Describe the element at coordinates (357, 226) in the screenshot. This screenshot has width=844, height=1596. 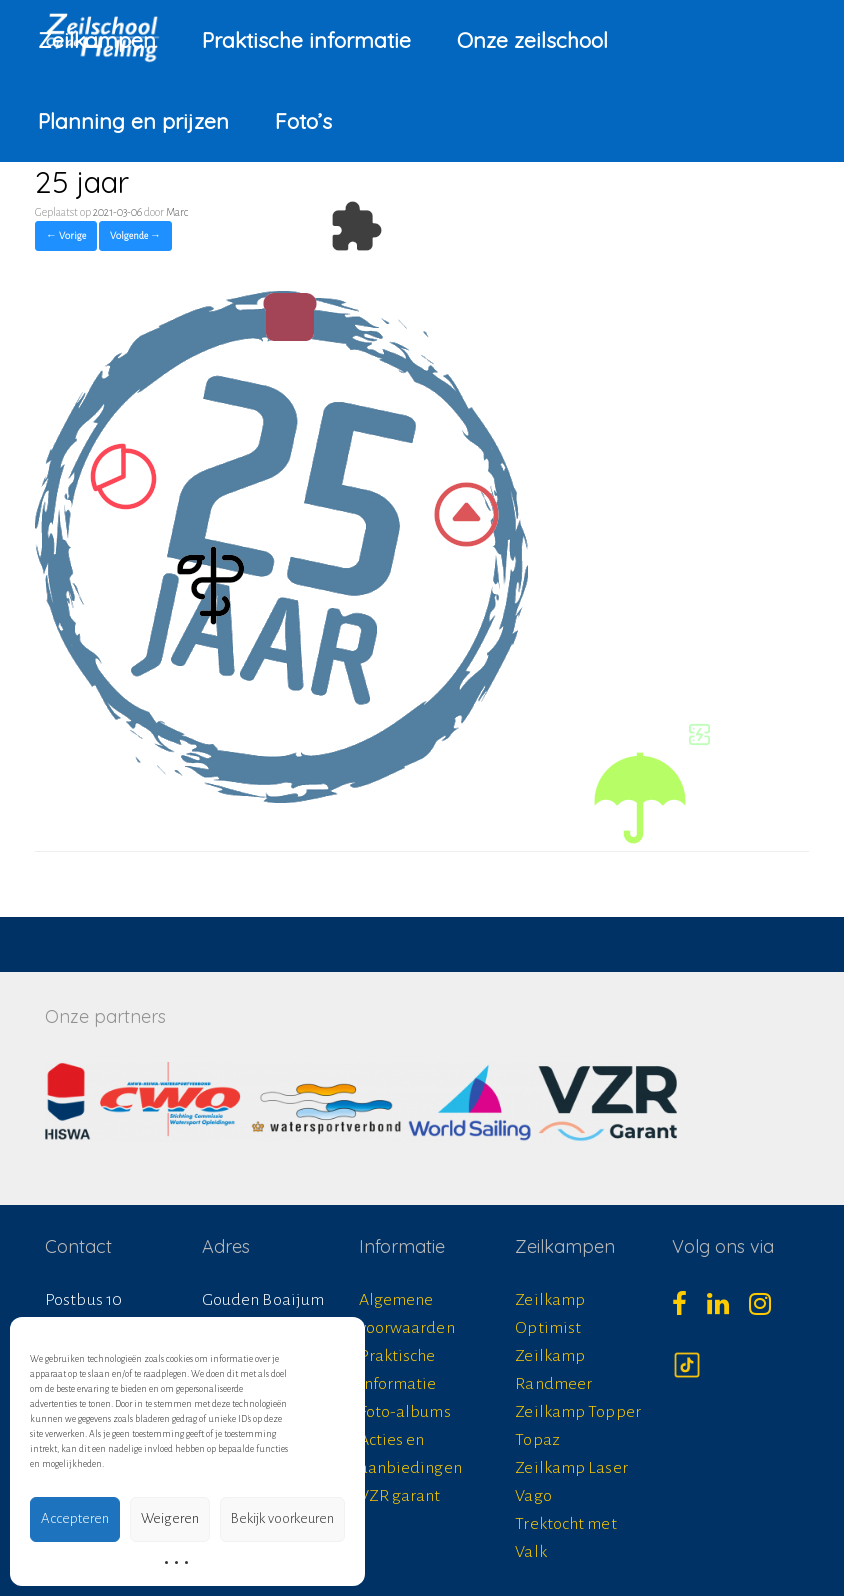
I see `access browser extensions or add-ons` at that location.